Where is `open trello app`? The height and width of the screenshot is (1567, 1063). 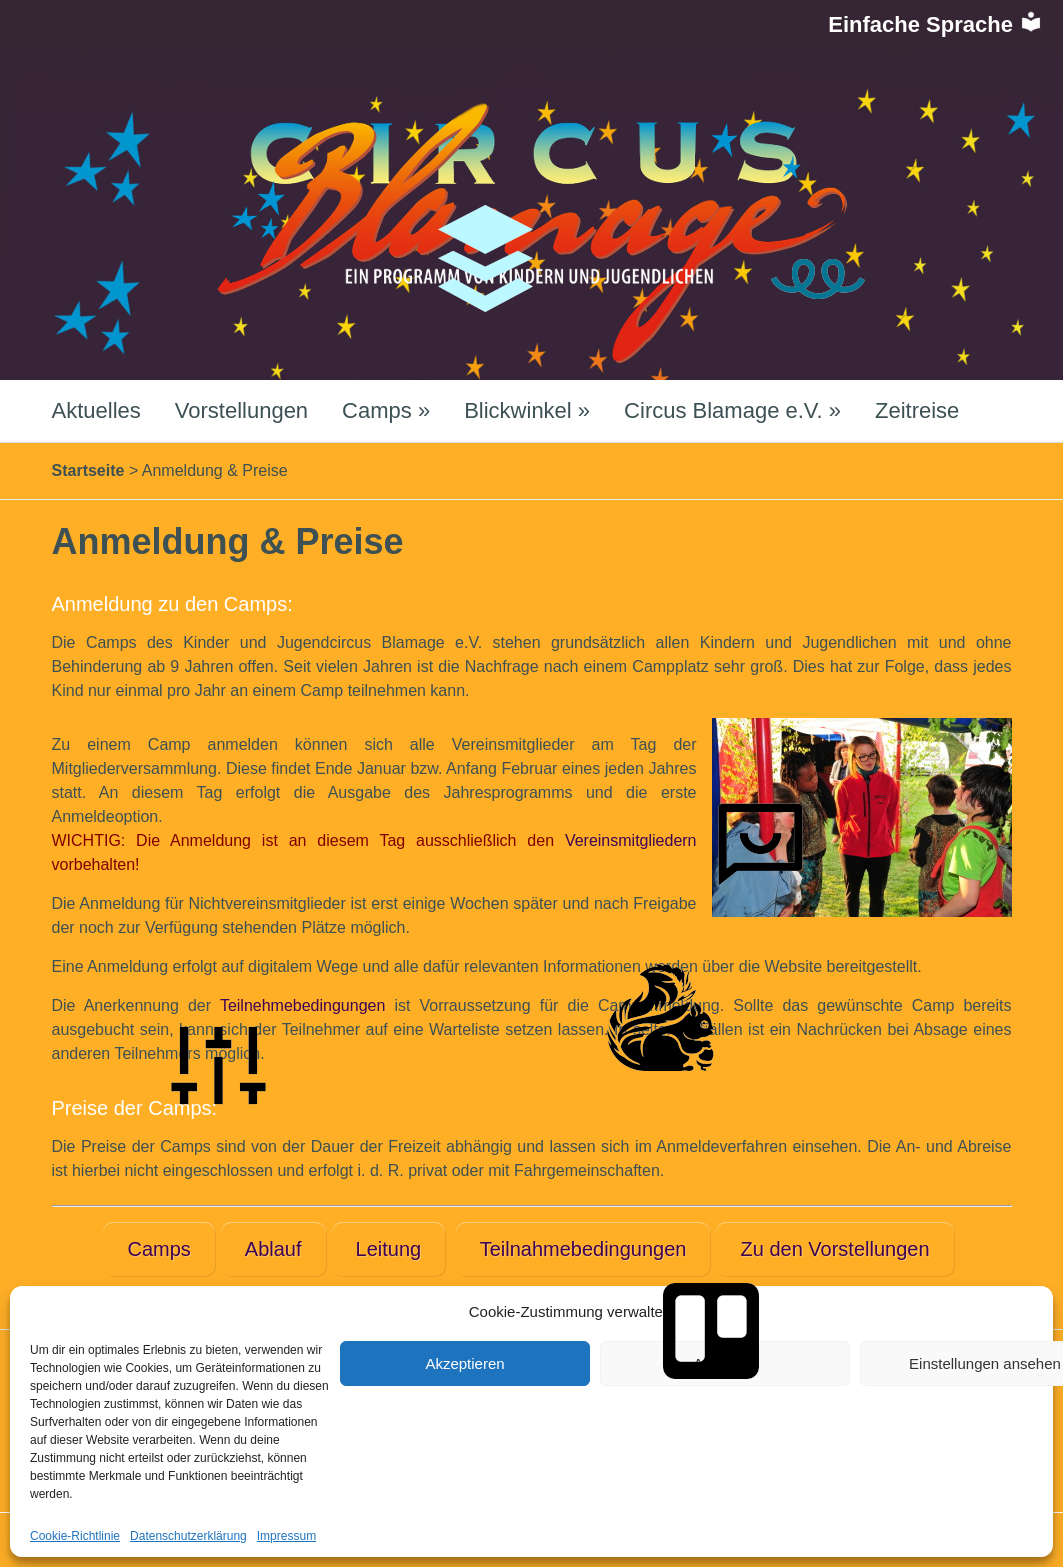 open trello app is located at coordinates (711, 1331).